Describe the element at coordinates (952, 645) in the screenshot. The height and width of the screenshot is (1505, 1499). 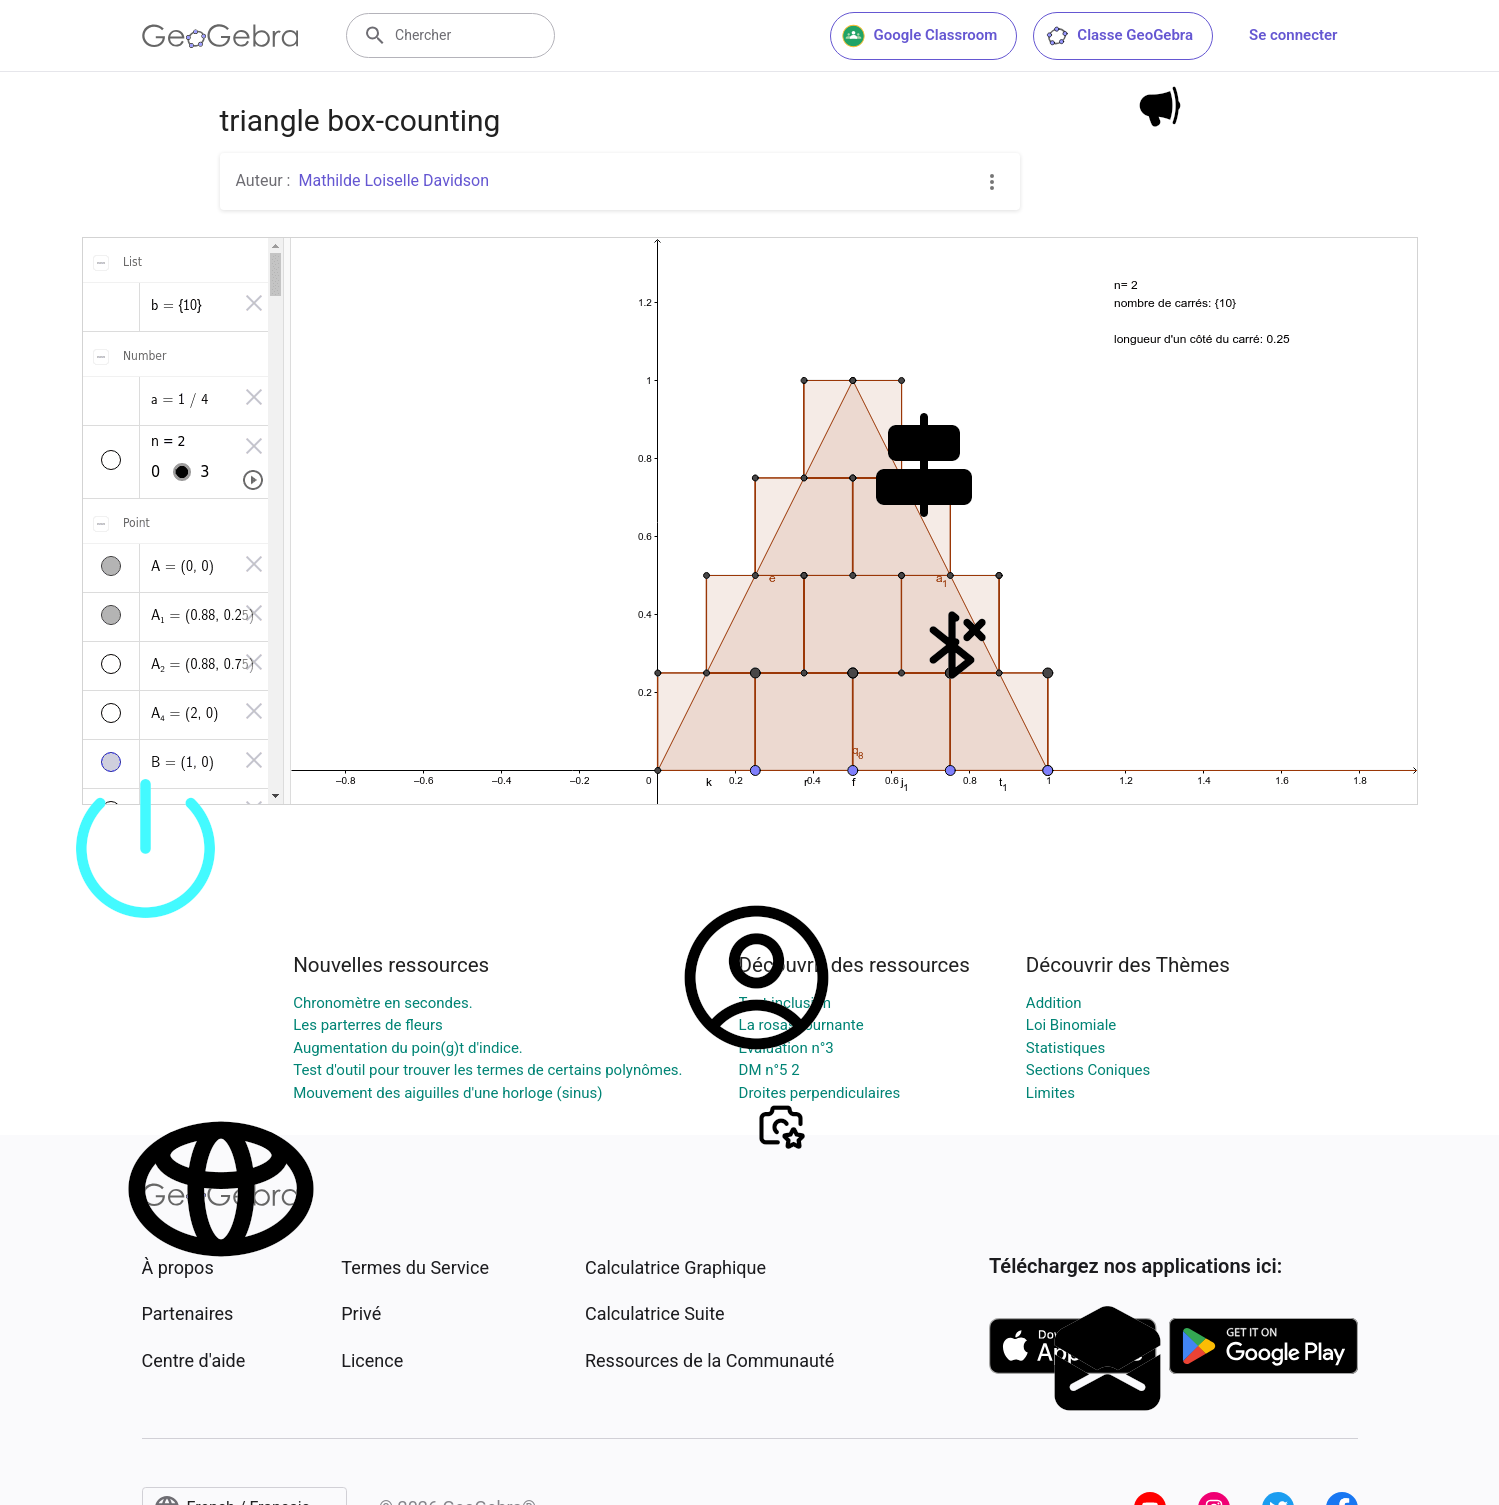
I see `bluetooth is disabled or turned off` at that location.